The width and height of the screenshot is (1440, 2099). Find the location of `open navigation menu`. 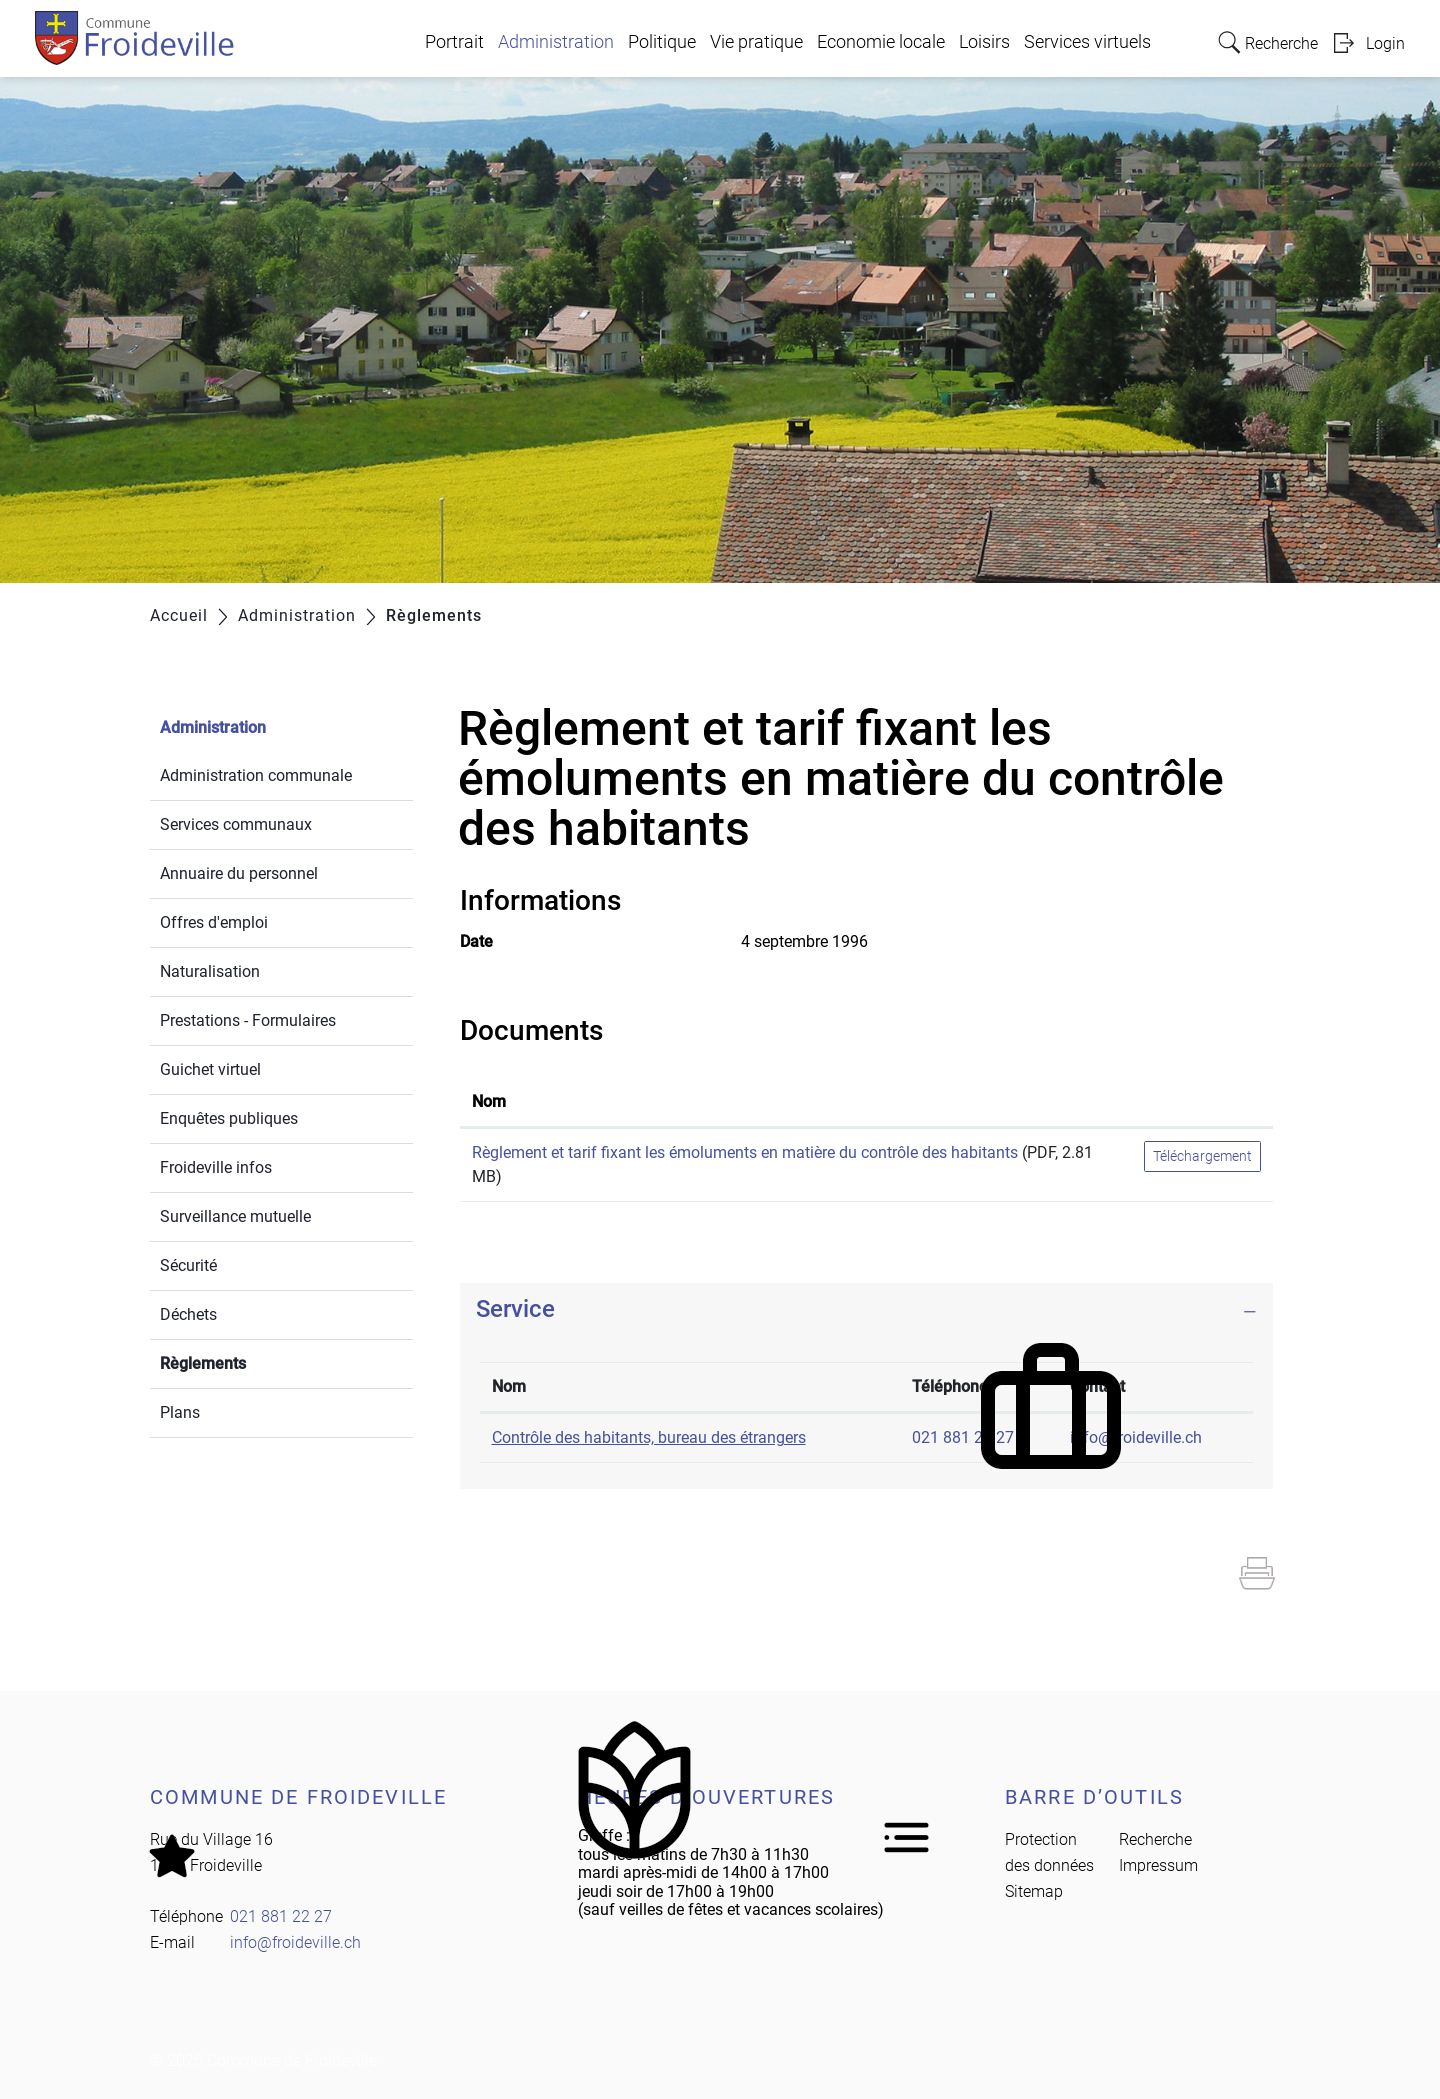

open navigation menu is located at coordinates (906, 1837).